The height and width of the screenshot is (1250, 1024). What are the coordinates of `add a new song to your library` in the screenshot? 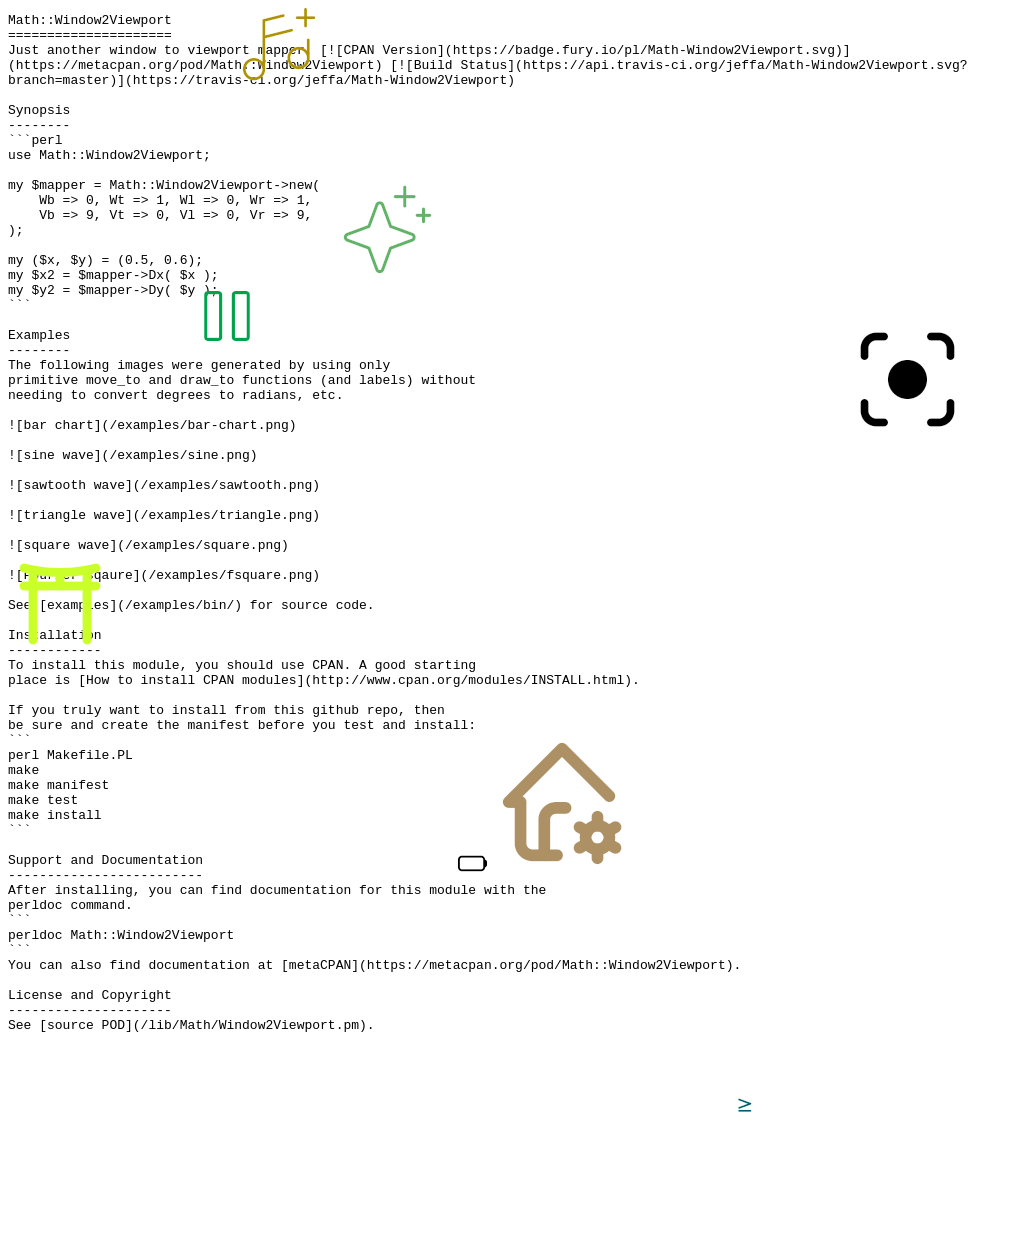 It's located at (280, 45).